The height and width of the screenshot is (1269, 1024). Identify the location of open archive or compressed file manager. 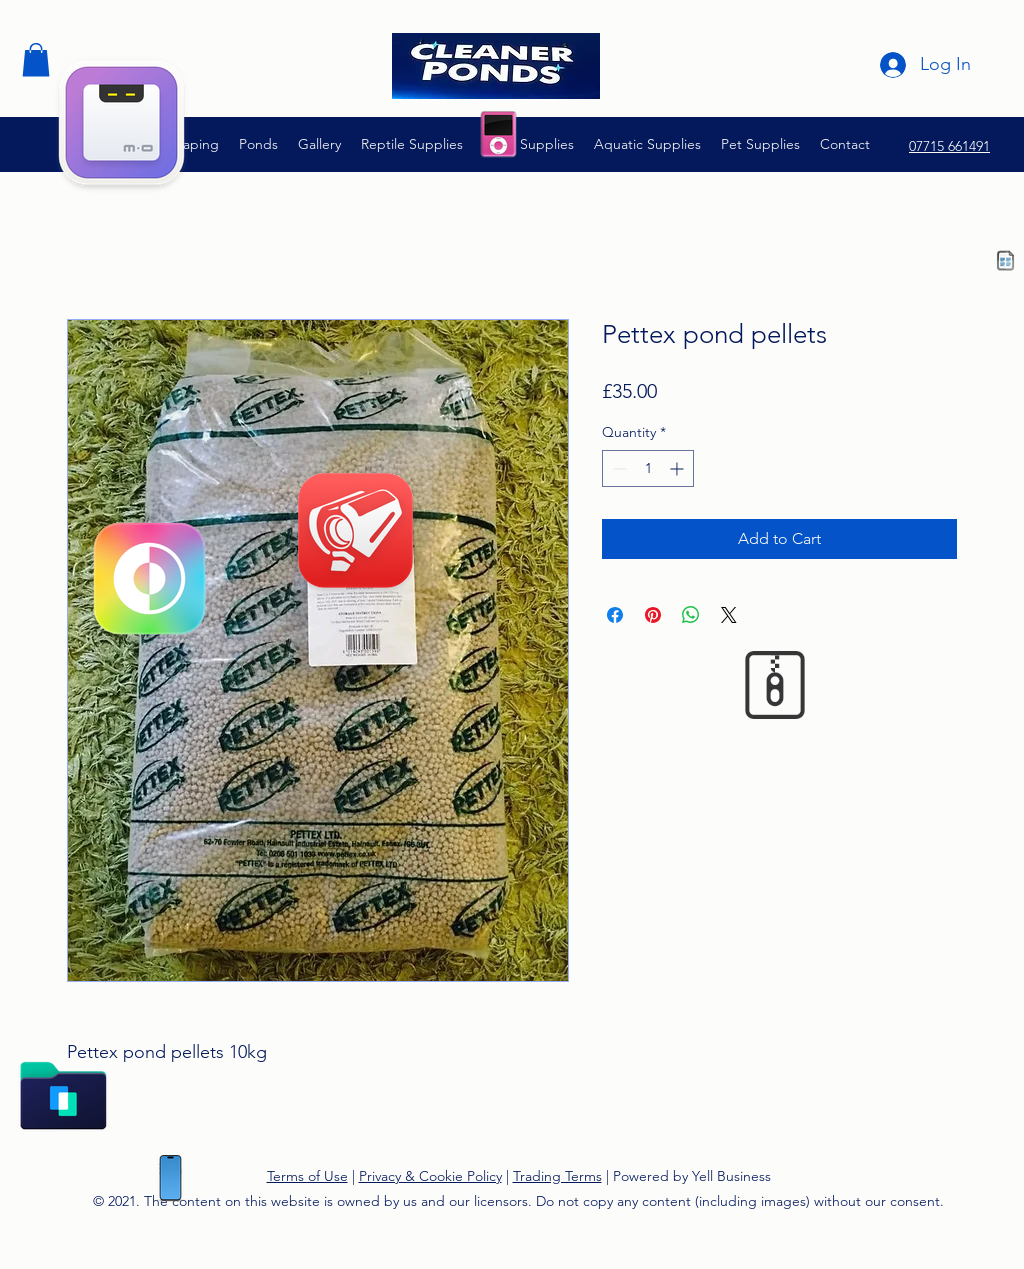
(775, 685).